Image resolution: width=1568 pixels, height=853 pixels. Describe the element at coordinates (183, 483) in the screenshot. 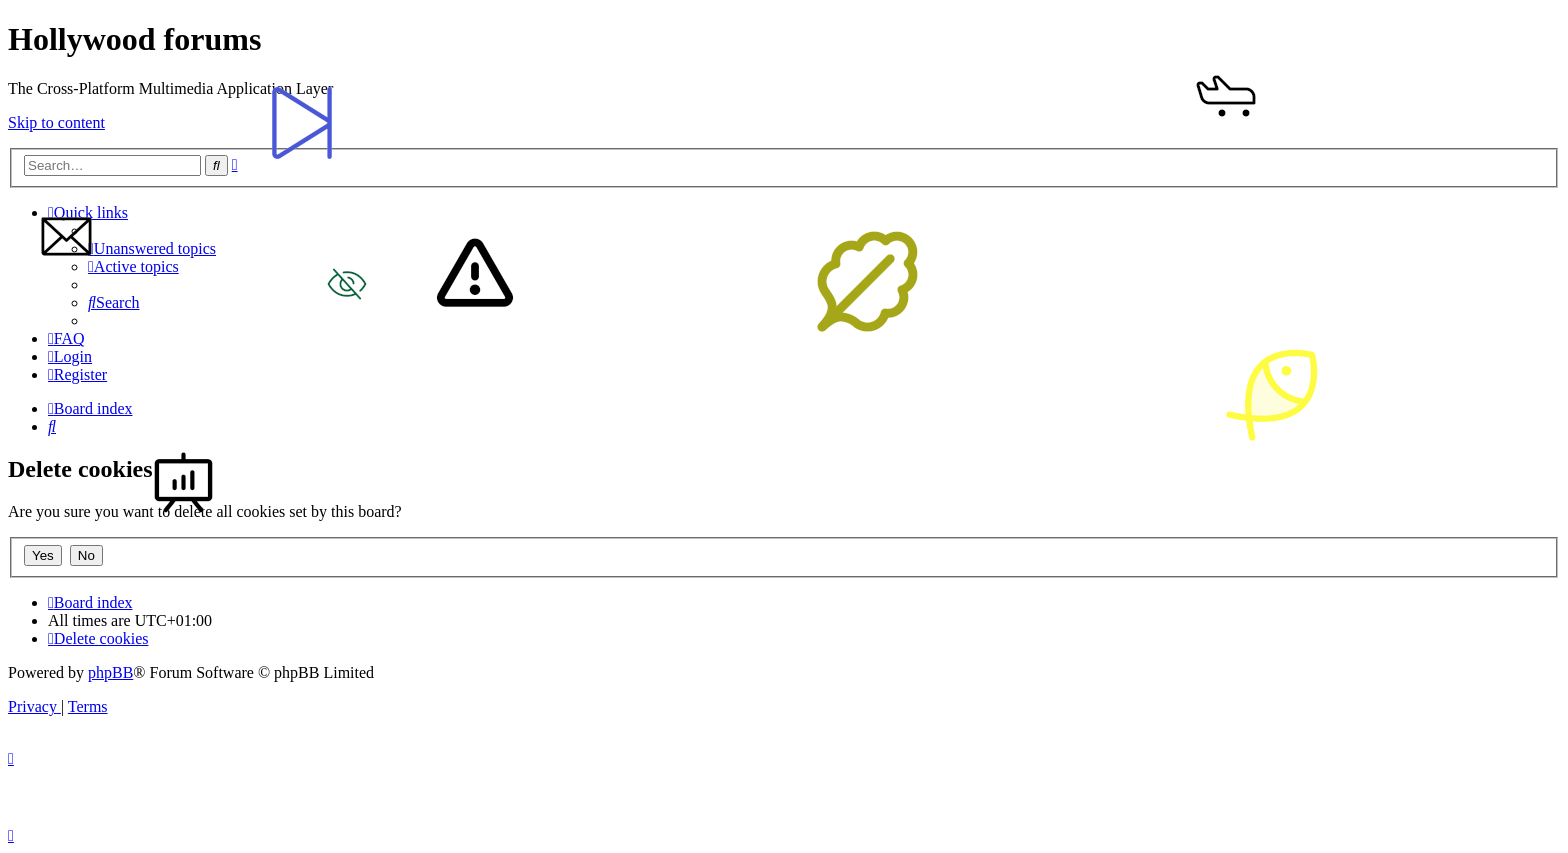

I see `view presentation with charts` at that location.